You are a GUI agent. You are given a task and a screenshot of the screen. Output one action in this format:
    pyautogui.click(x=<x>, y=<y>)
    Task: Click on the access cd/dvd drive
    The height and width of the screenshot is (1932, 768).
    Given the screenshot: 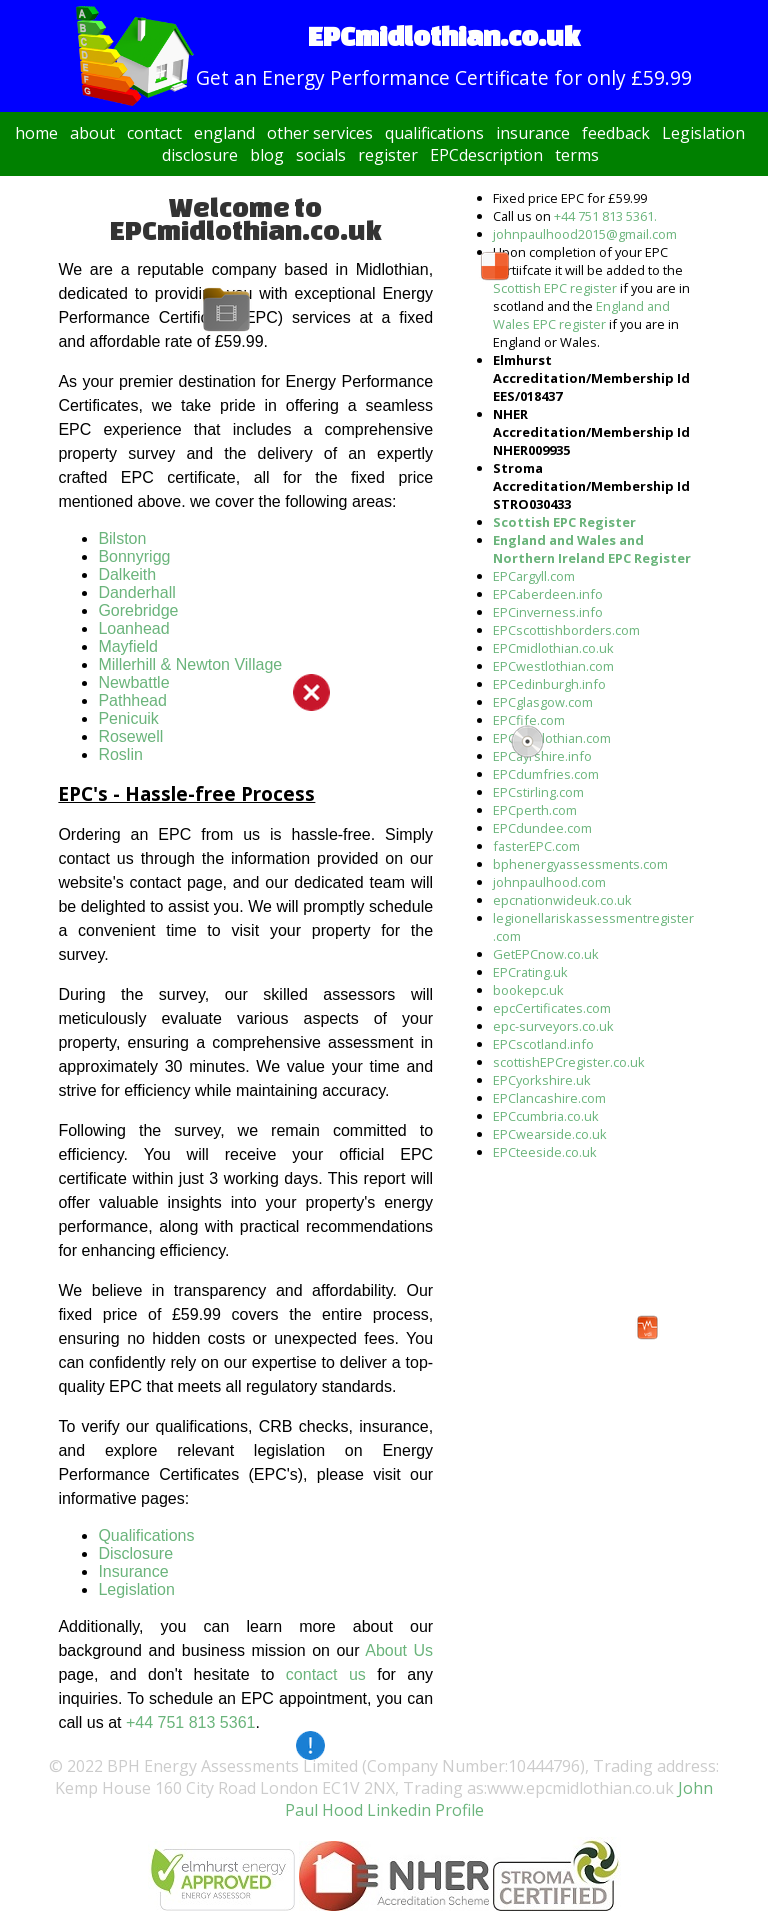 What is the action you would take?
    pyautogui.click(x=527, y=741)
    